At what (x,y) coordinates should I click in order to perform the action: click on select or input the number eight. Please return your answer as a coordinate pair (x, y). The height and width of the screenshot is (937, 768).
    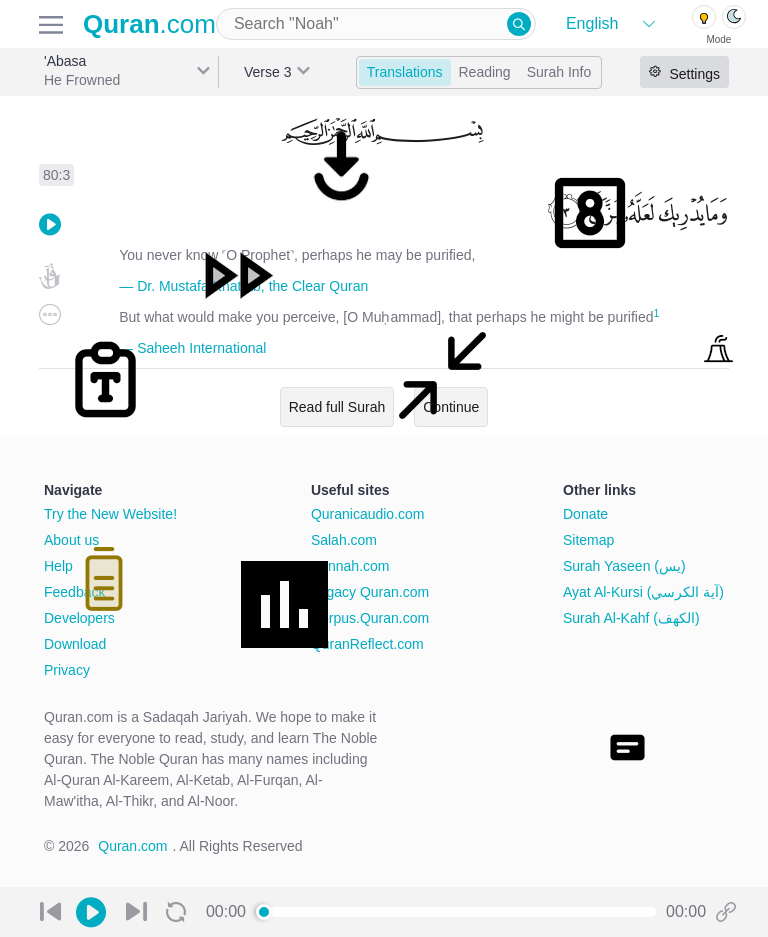
    Looking at the image, I should click on (590, 213).